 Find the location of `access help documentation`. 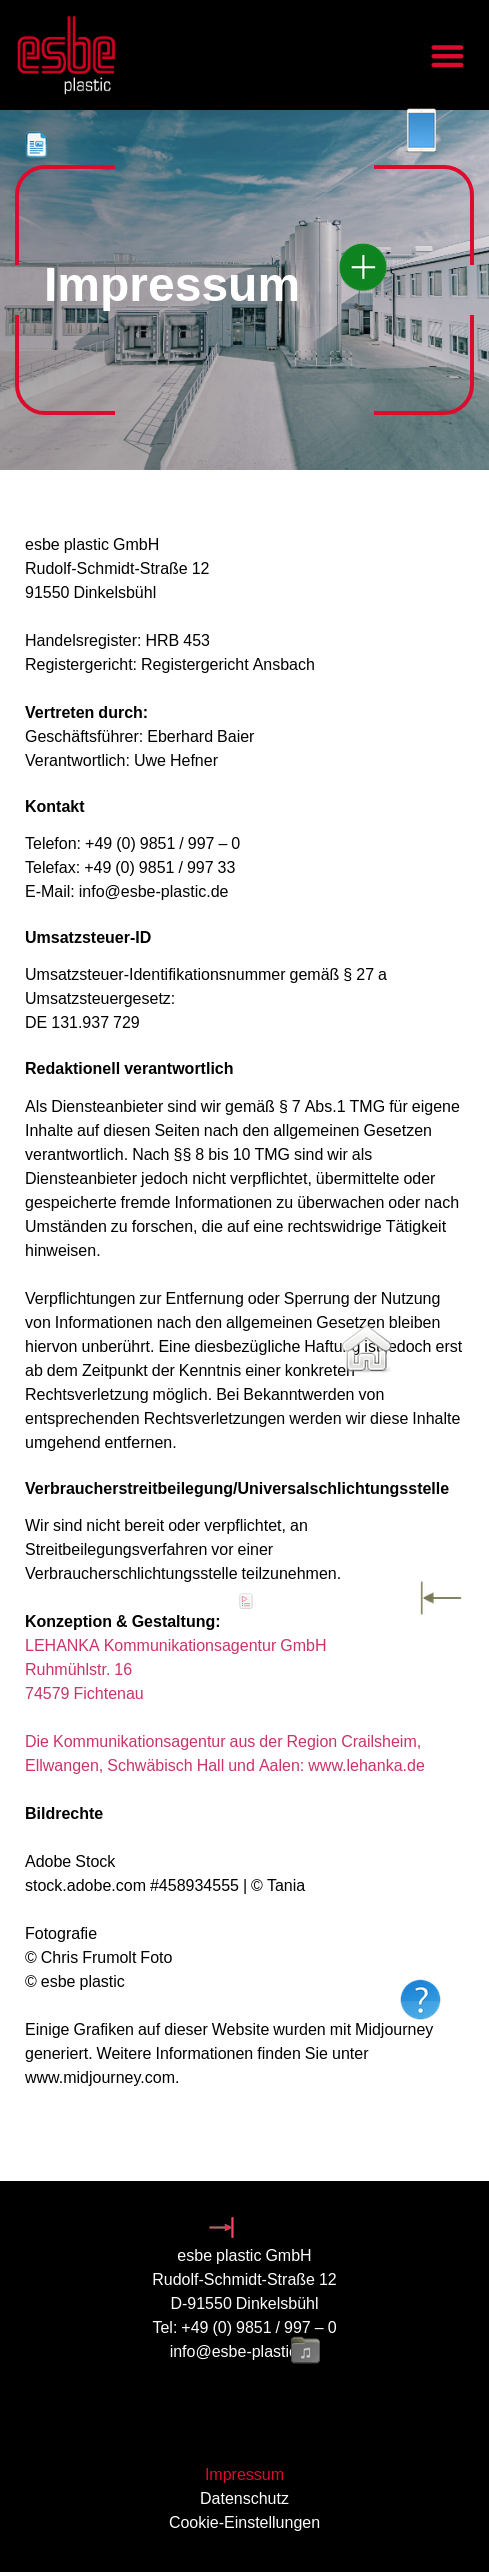

access help documentation is located at coordinates (420, 1999).